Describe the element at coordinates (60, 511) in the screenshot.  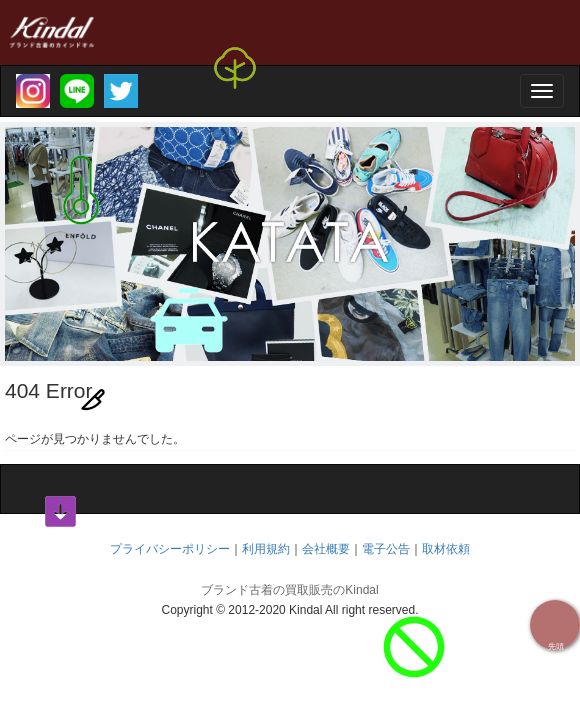
I see `download file or content` at that location.